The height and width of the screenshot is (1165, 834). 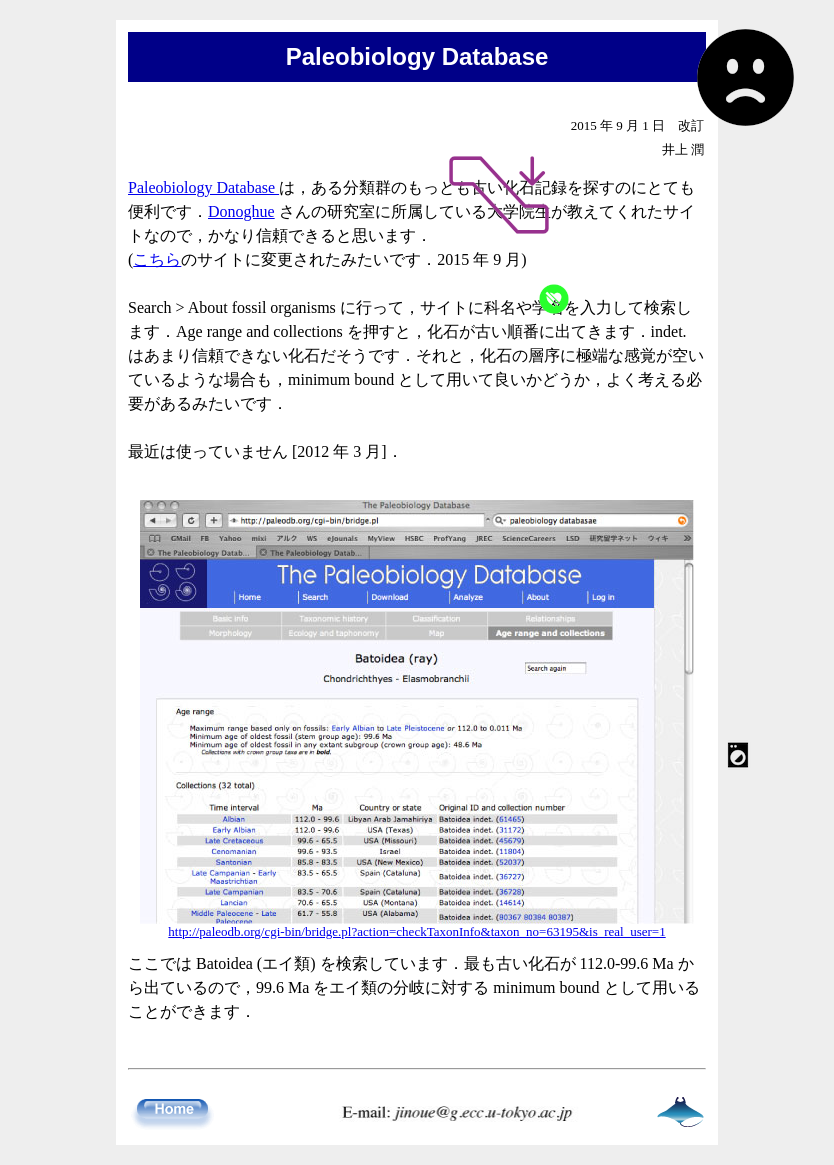 What do you see at coordinates (738, 755) in the screenshot?
I see `find nearby laundromats or laundry services` at bounding box center [738, 755].